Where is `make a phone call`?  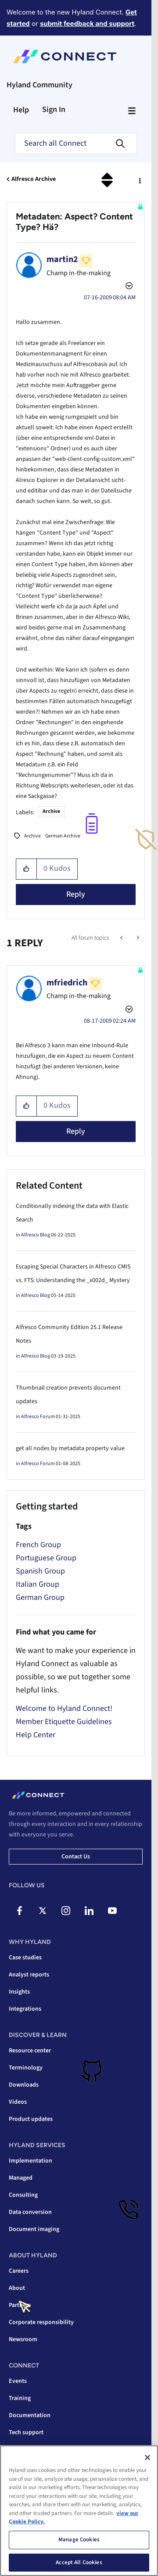
make a phone call is located at coordinates (128, 2210).